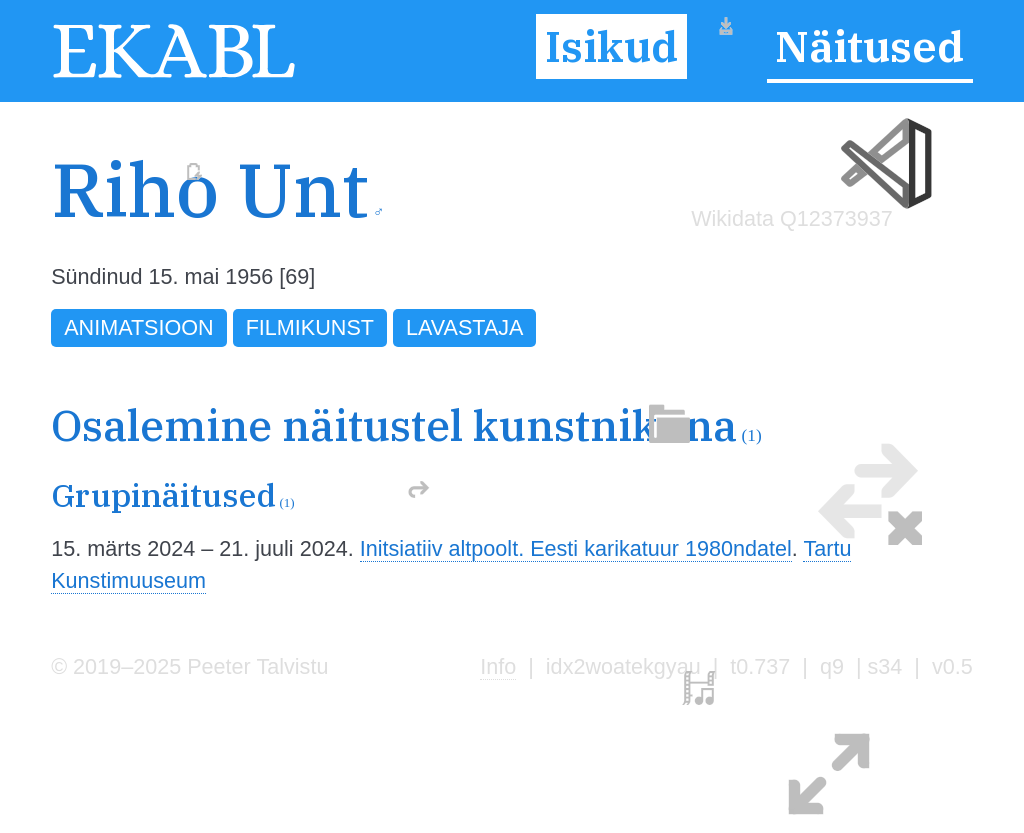 The width and height of the screenshot is (1024, 833). I want to click on indicates battery is empty but currently charging, so click(193, 171).